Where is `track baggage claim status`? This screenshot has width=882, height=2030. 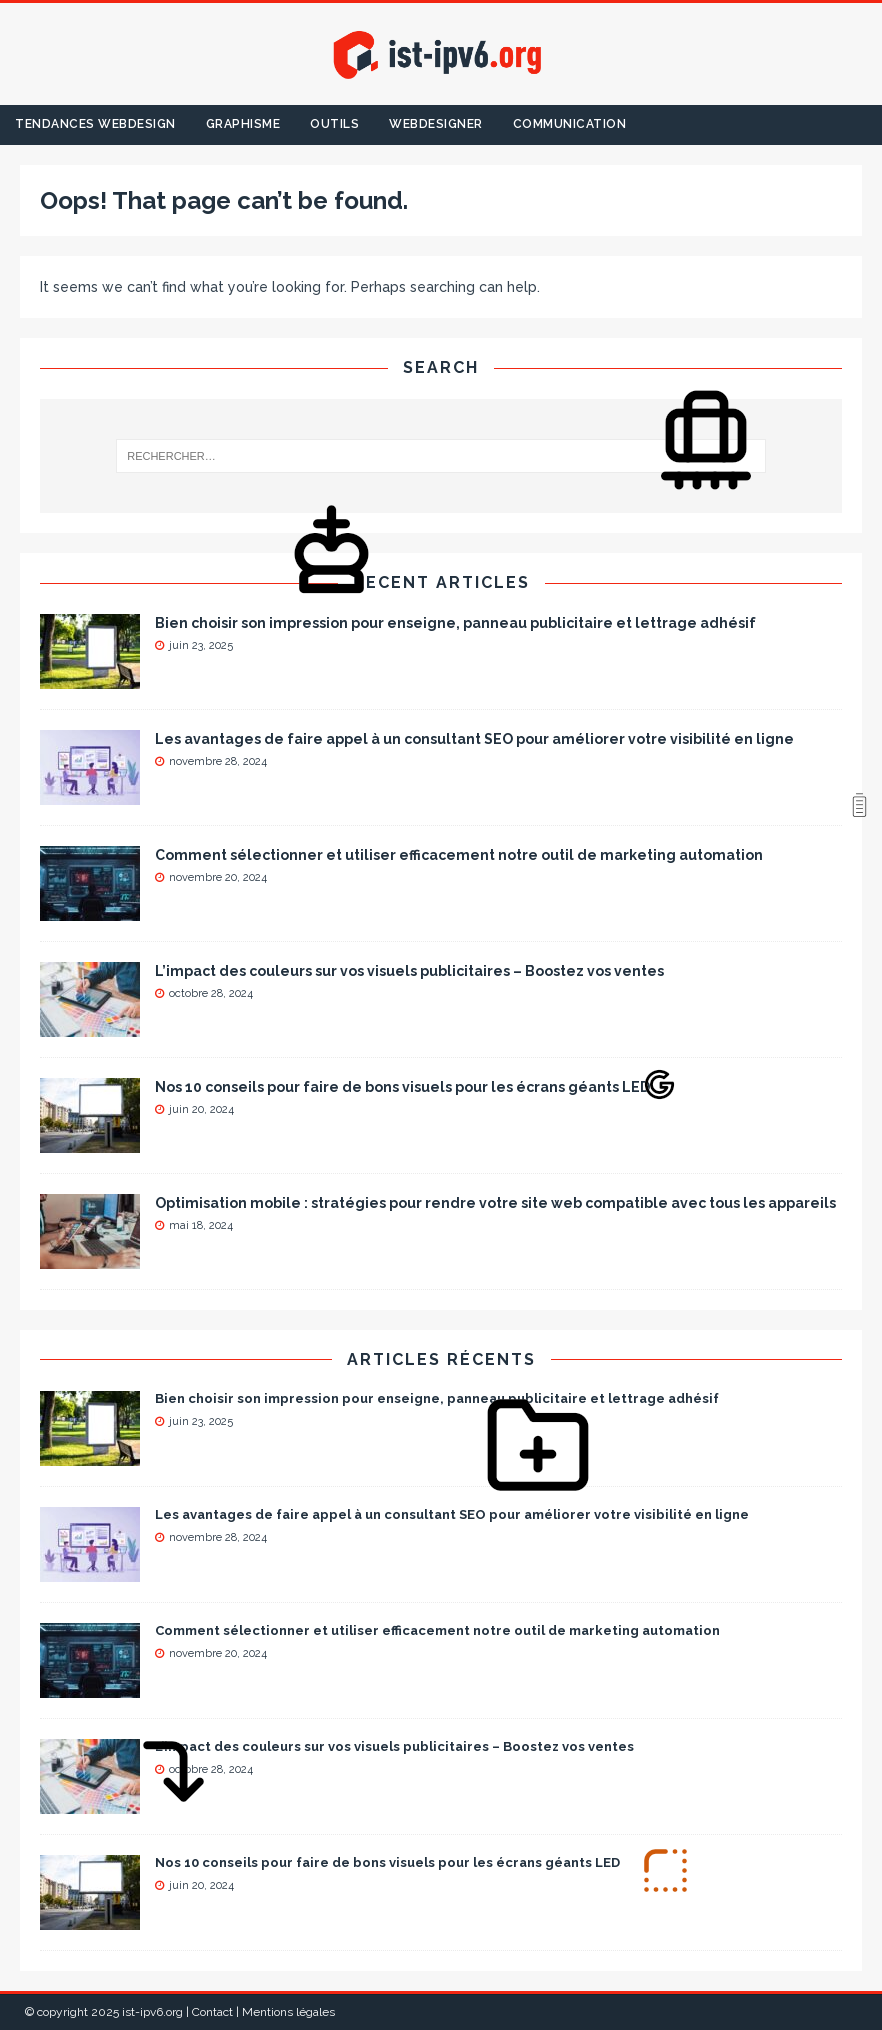 track baggage claim status is located at coordinates (706, 440).